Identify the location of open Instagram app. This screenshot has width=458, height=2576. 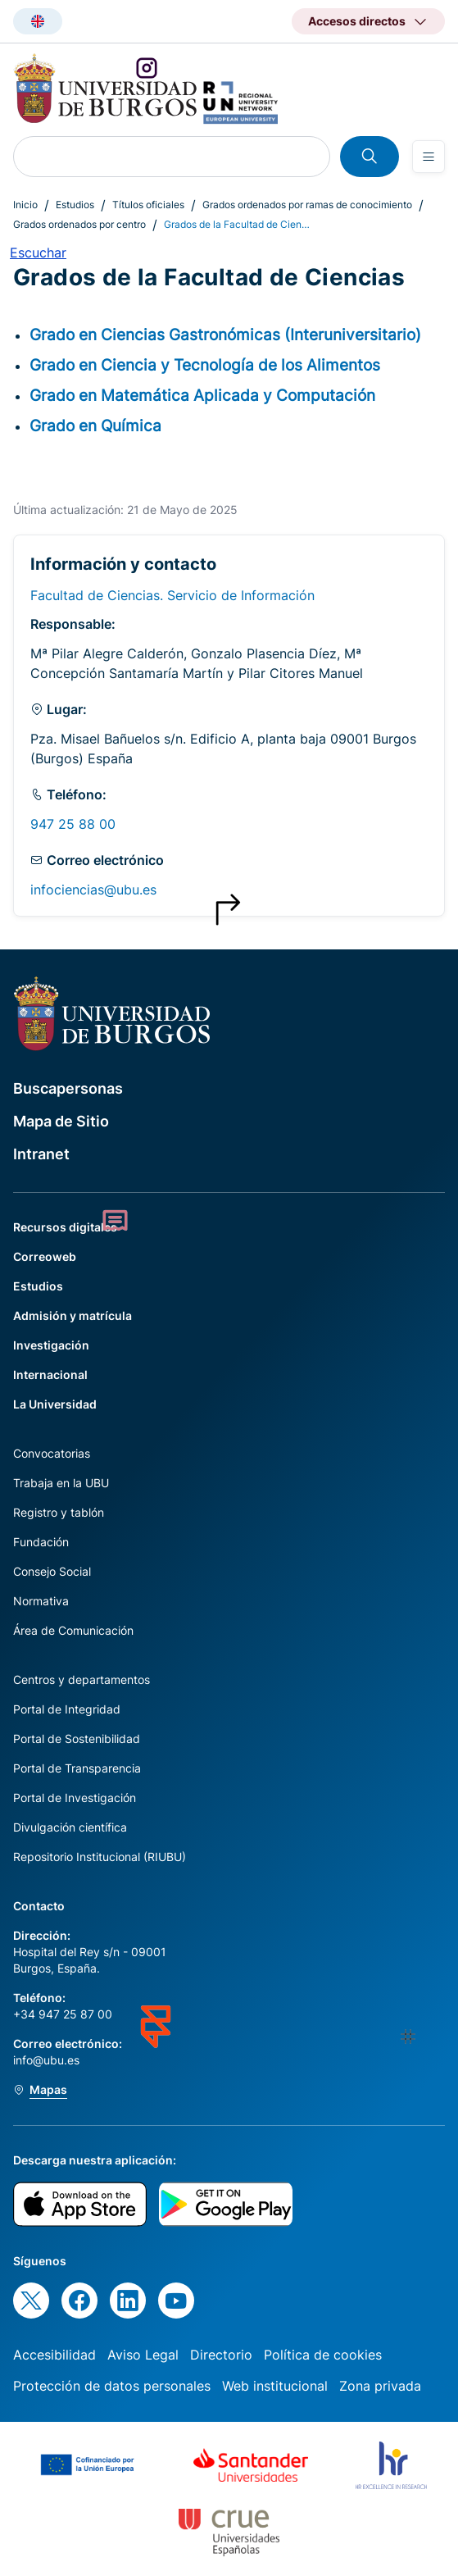
(147, 68).